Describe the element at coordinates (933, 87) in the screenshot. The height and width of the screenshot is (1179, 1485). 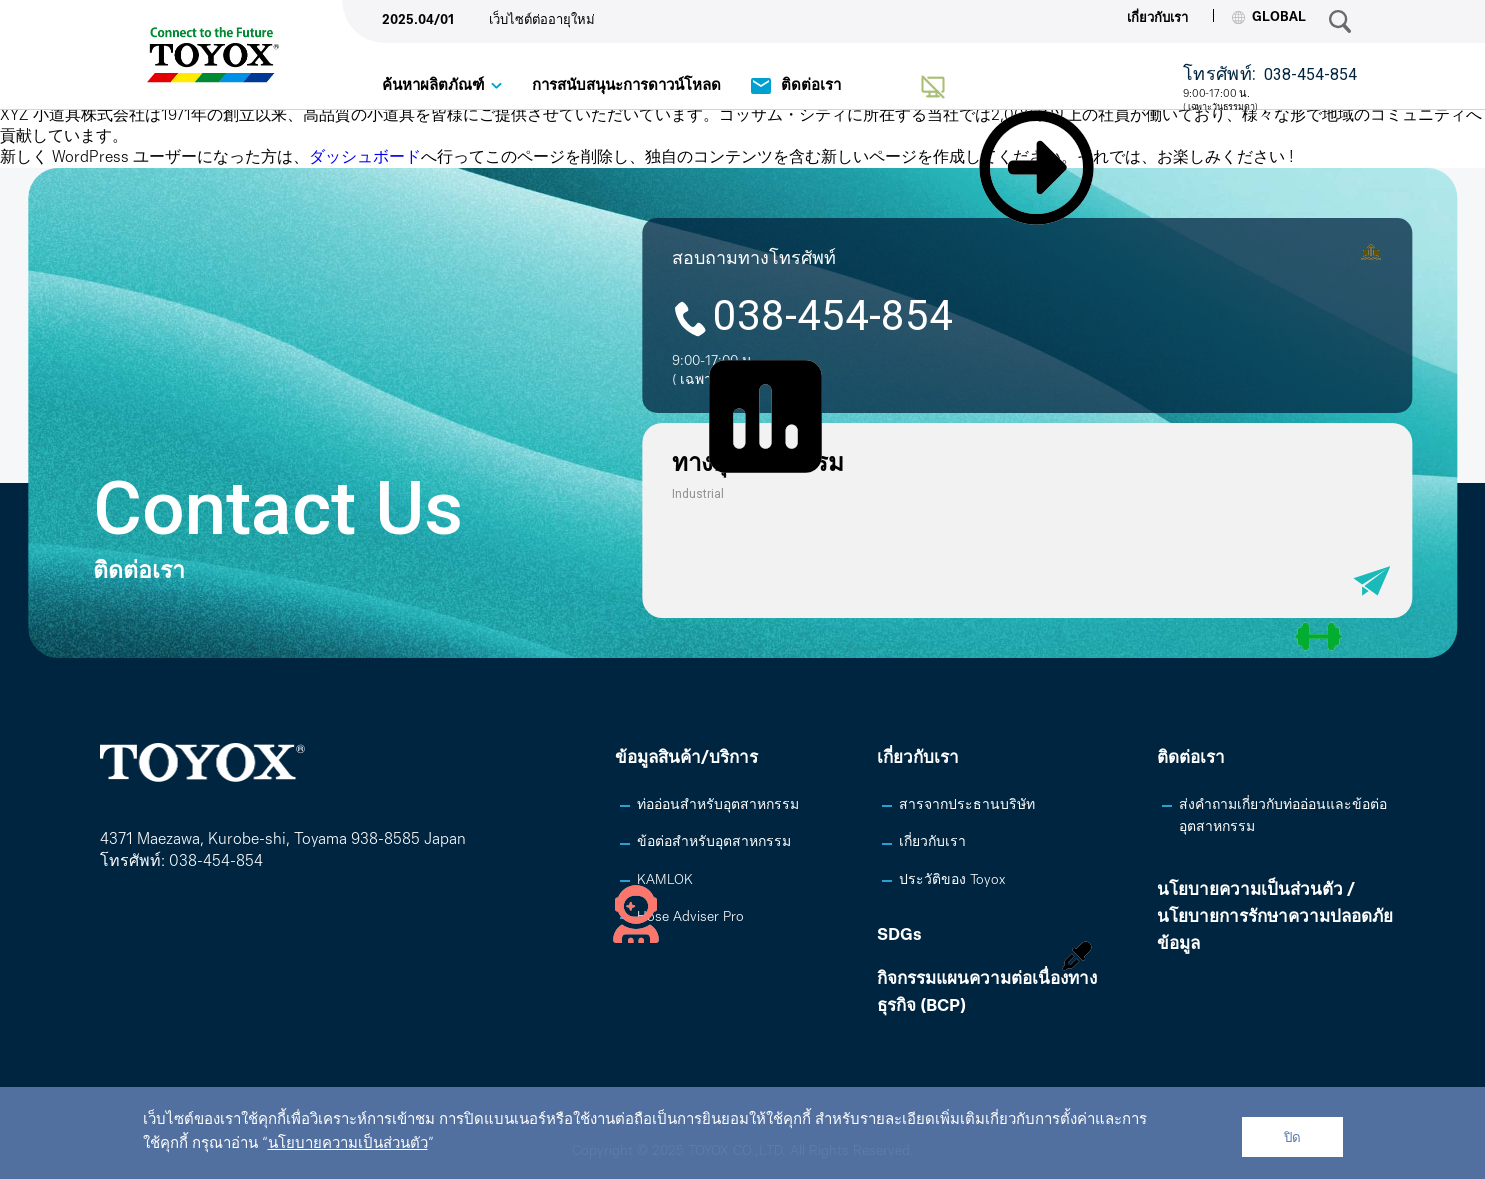
I see `desktop display is unavailable or disconnected` at that location.